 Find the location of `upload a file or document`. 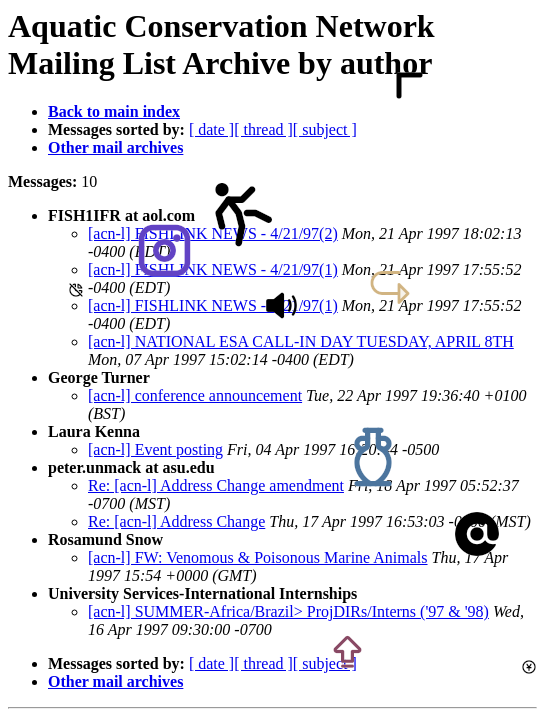

upload a file or document is located at coordinates (347, 651).